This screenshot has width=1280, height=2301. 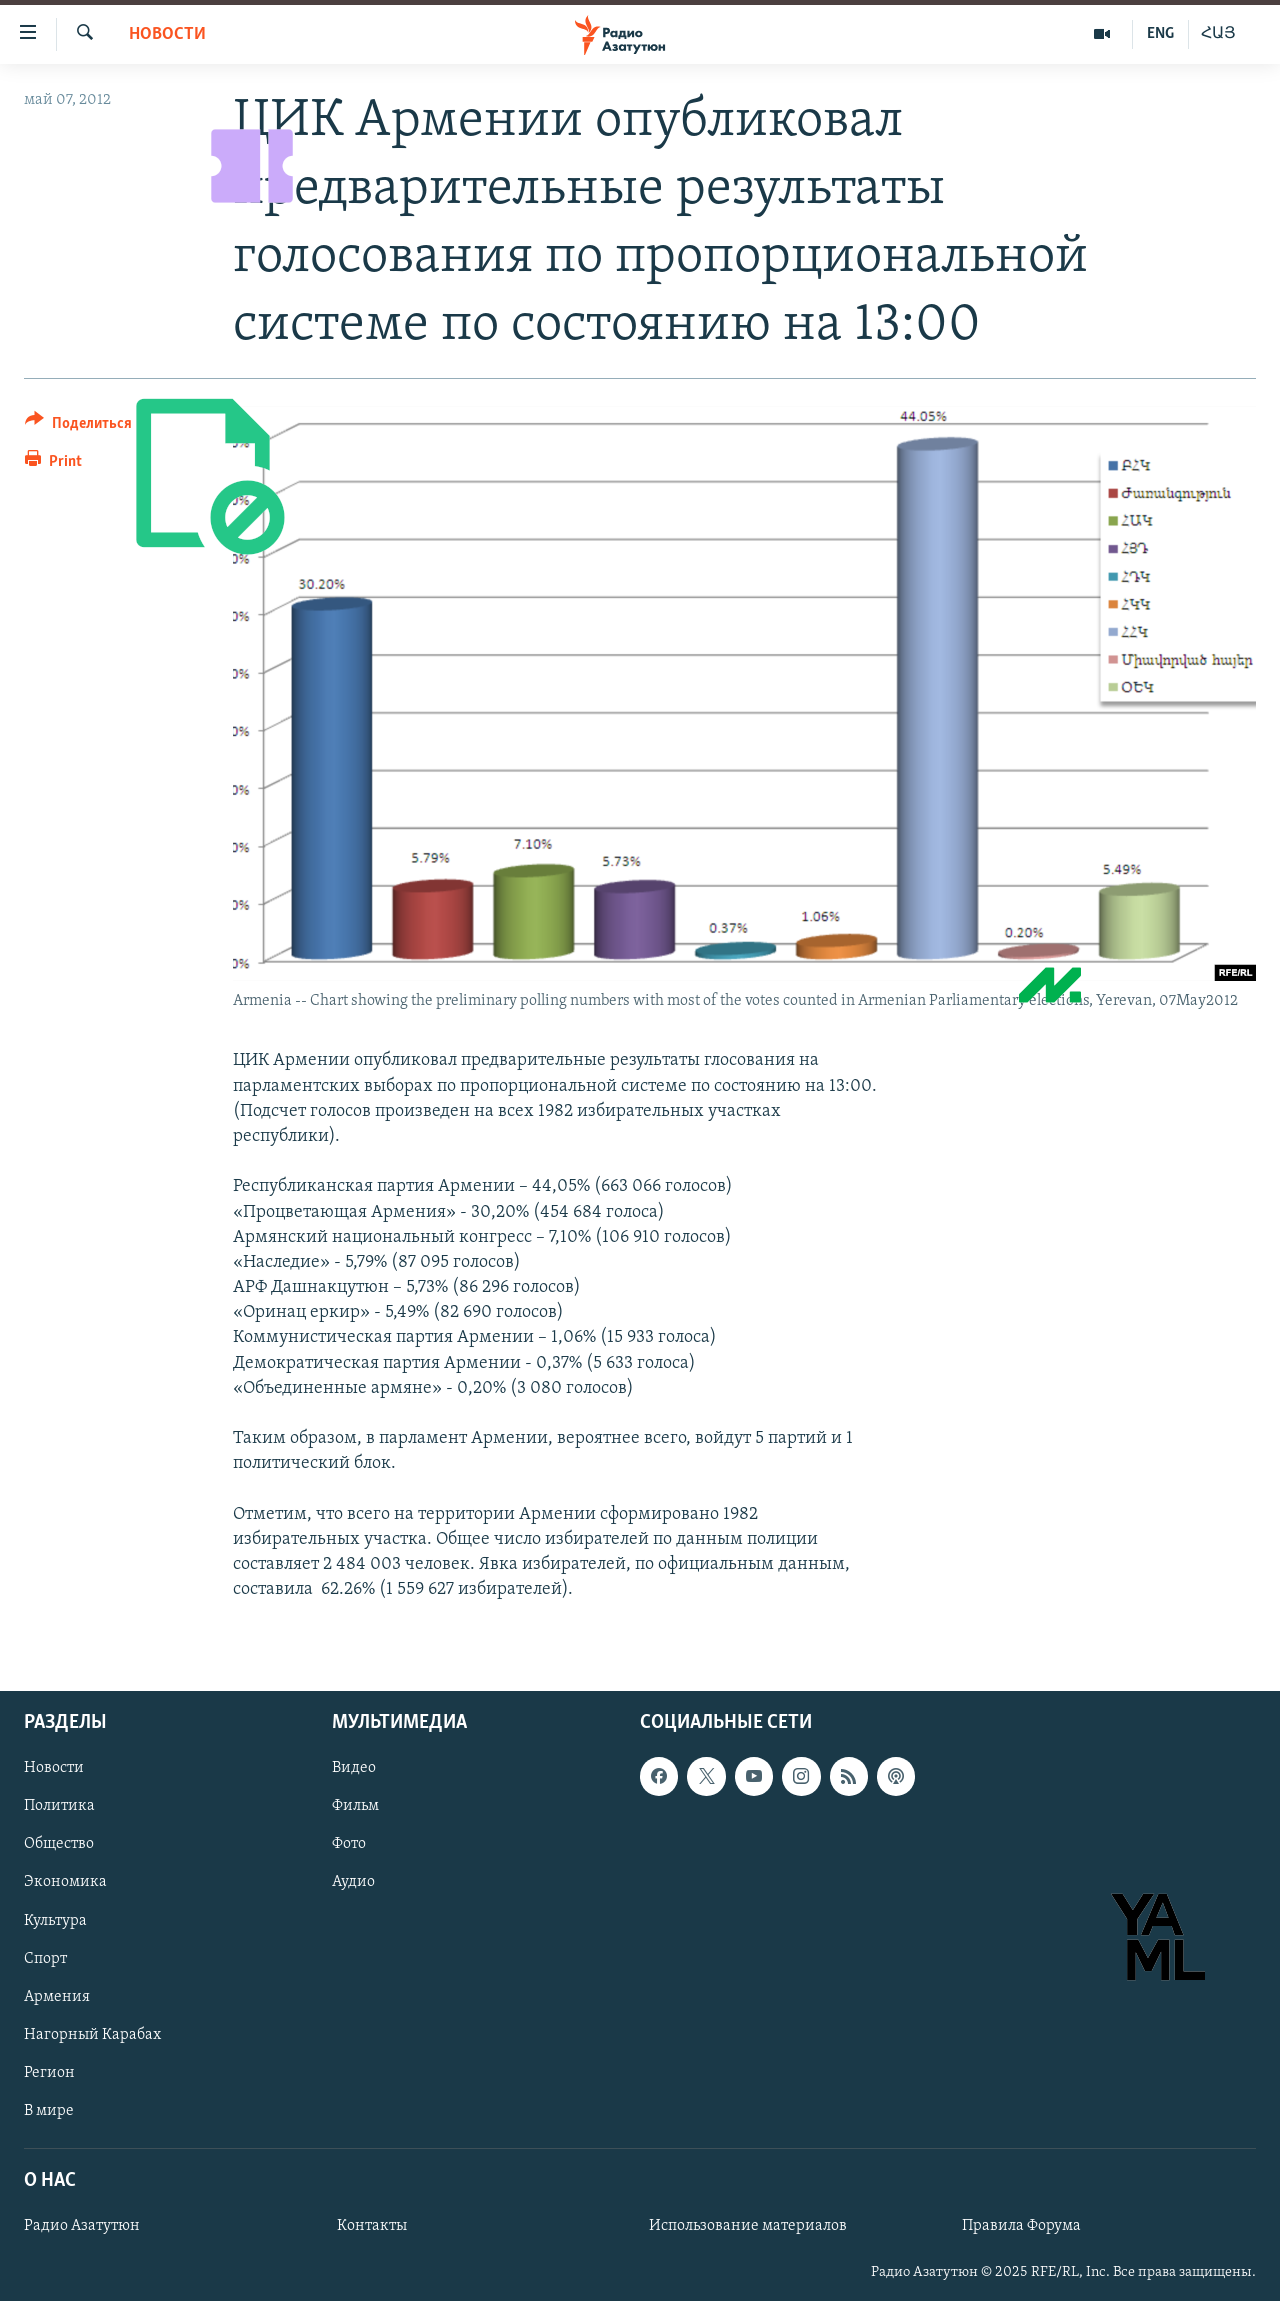 What do you see at coordinates (203, 473) in the screenshot?
I see `file access denied or restricted` at bounding box center [203, 473].